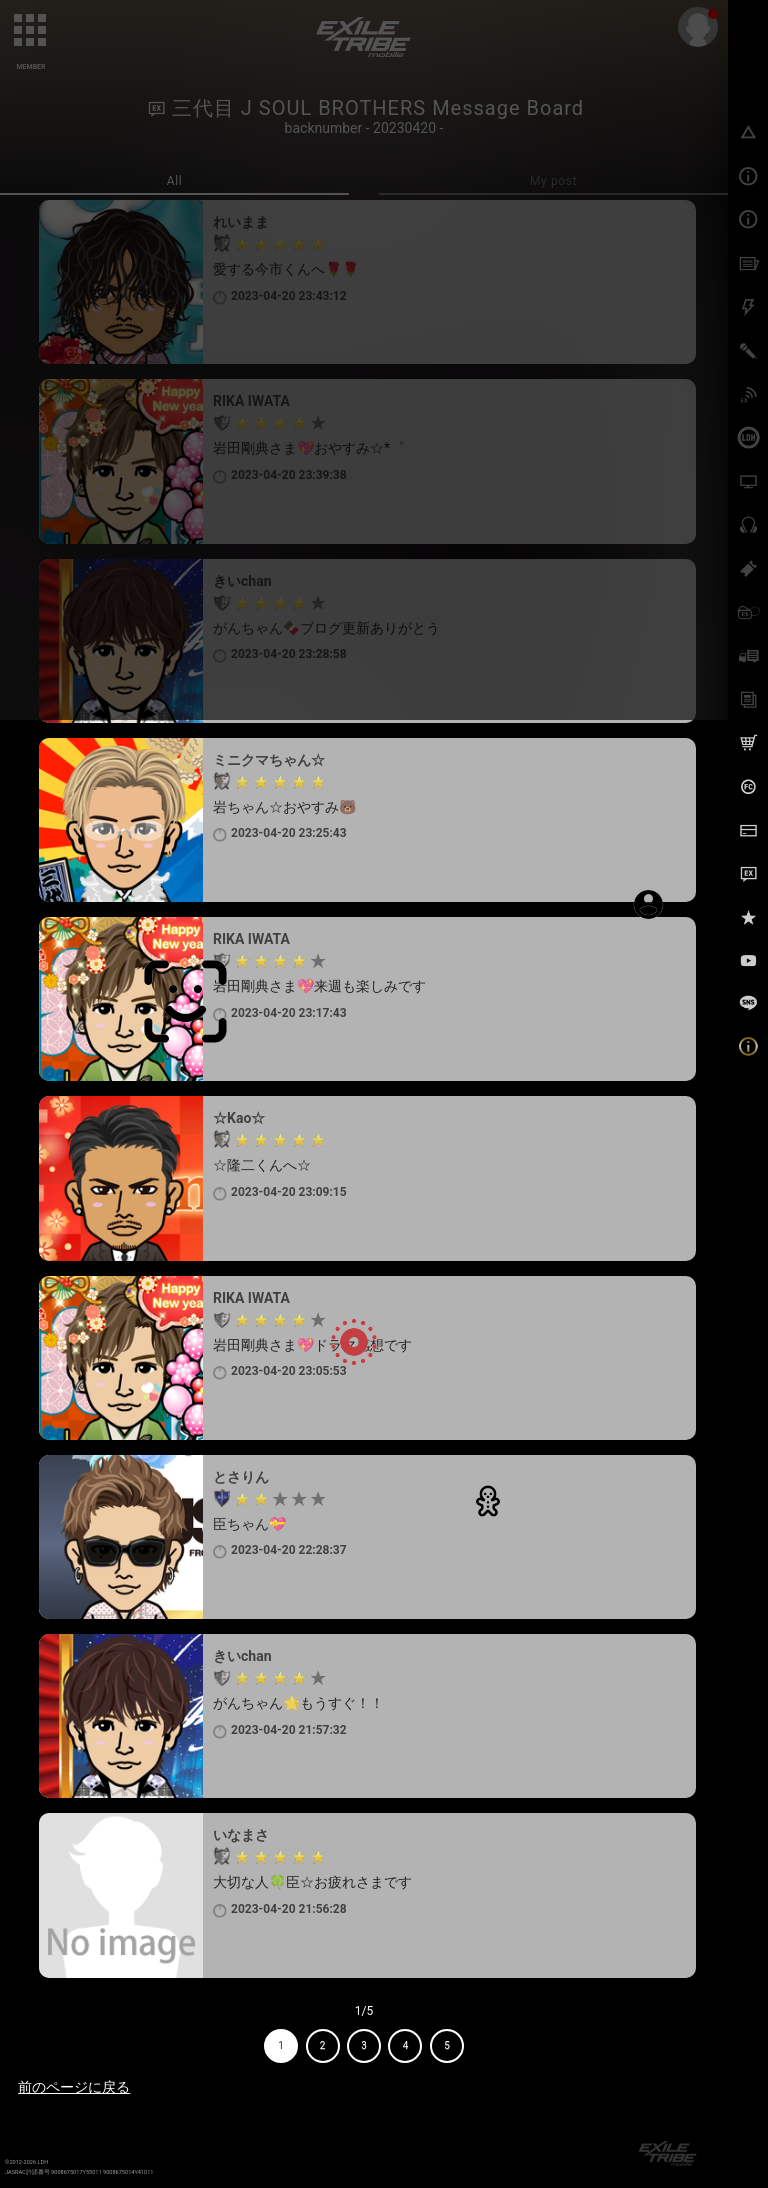 The width and height of the screenshot is (768, 2188). Describe the element at coordinates (354, 1342) in the screenshot. I see `indicates live photo mode is active` at that location.